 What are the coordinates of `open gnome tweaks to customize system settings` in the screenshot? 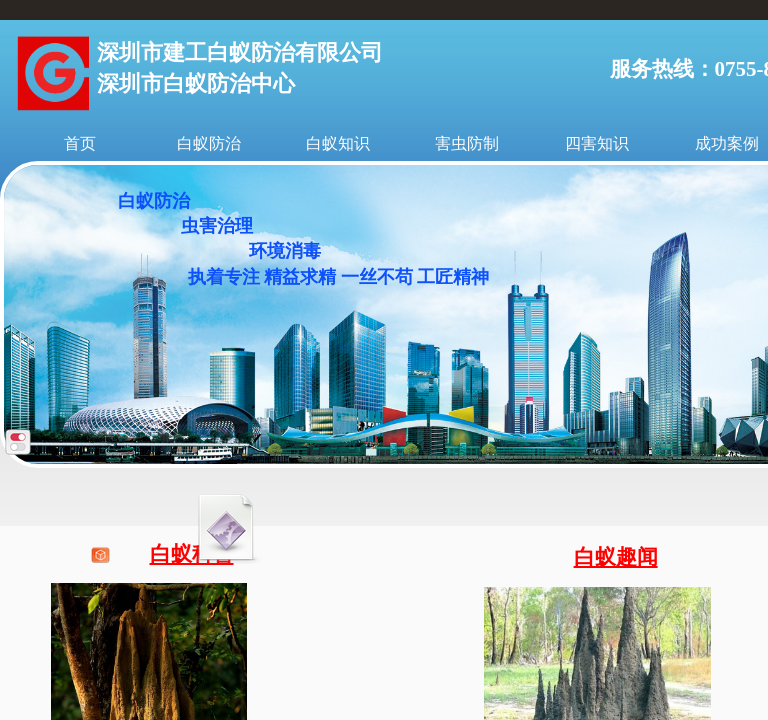 It's located at (18, 442).